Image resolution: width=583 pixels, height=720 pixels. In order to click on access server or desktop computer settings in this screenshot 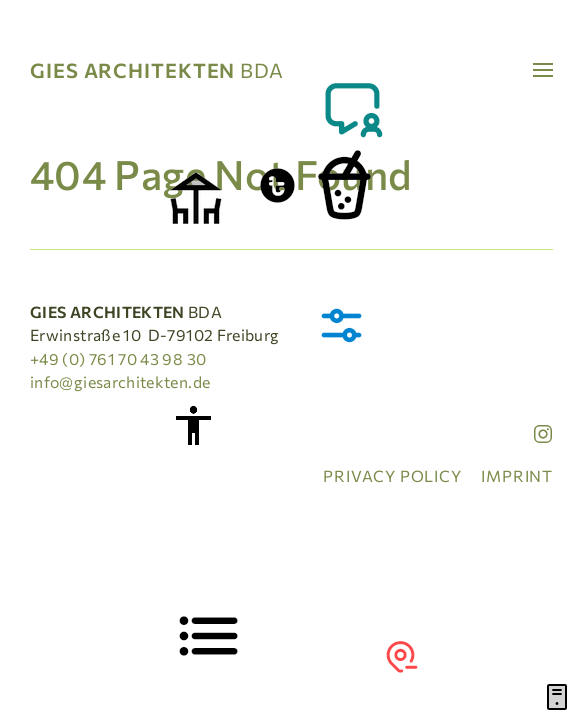, I will do `click(557, 697)`.